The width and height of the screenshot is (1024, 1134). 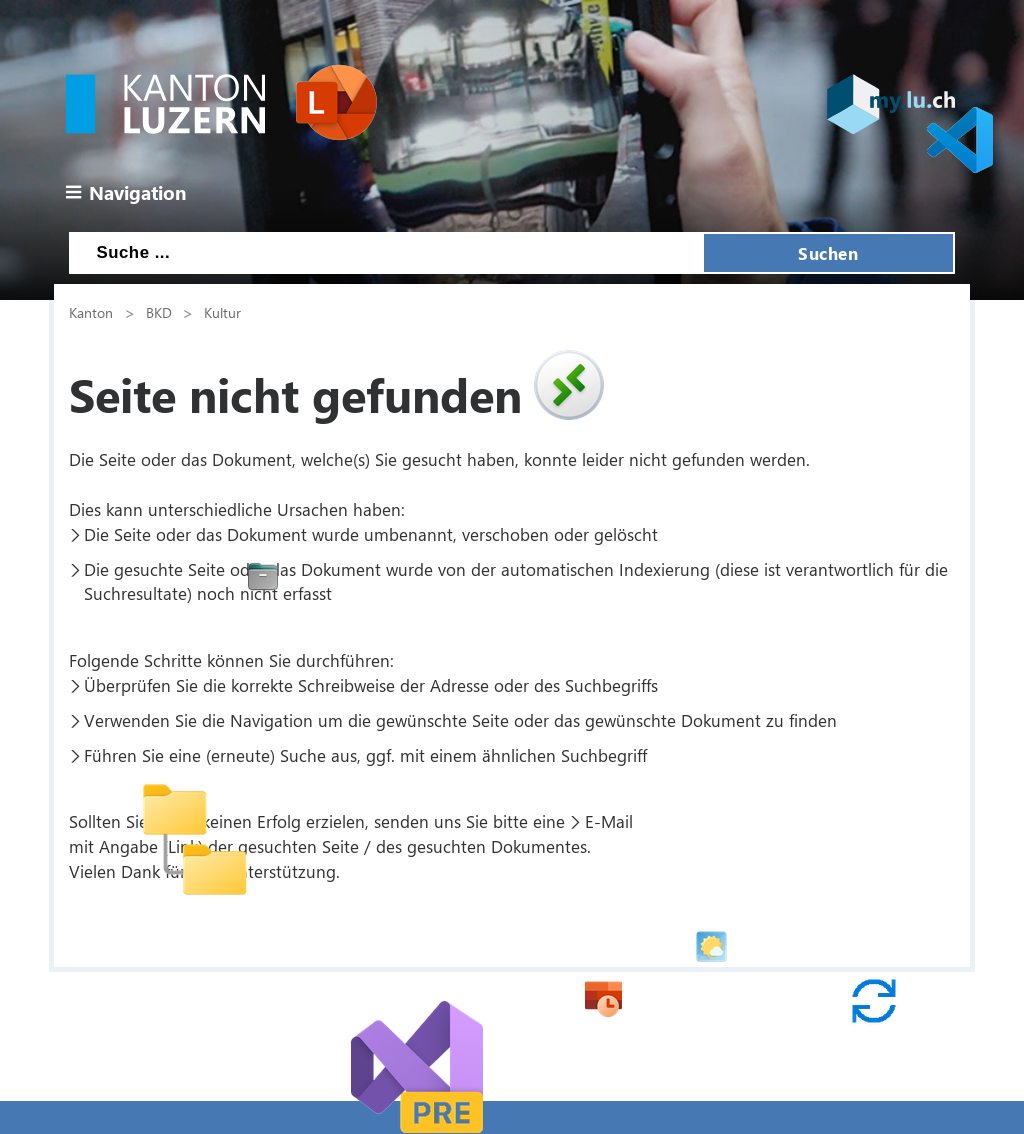 What do you see at coordinates (569, 385) in the screenshot?
I see `indicates file or folder is syncing` at bounding box center [569, 385].